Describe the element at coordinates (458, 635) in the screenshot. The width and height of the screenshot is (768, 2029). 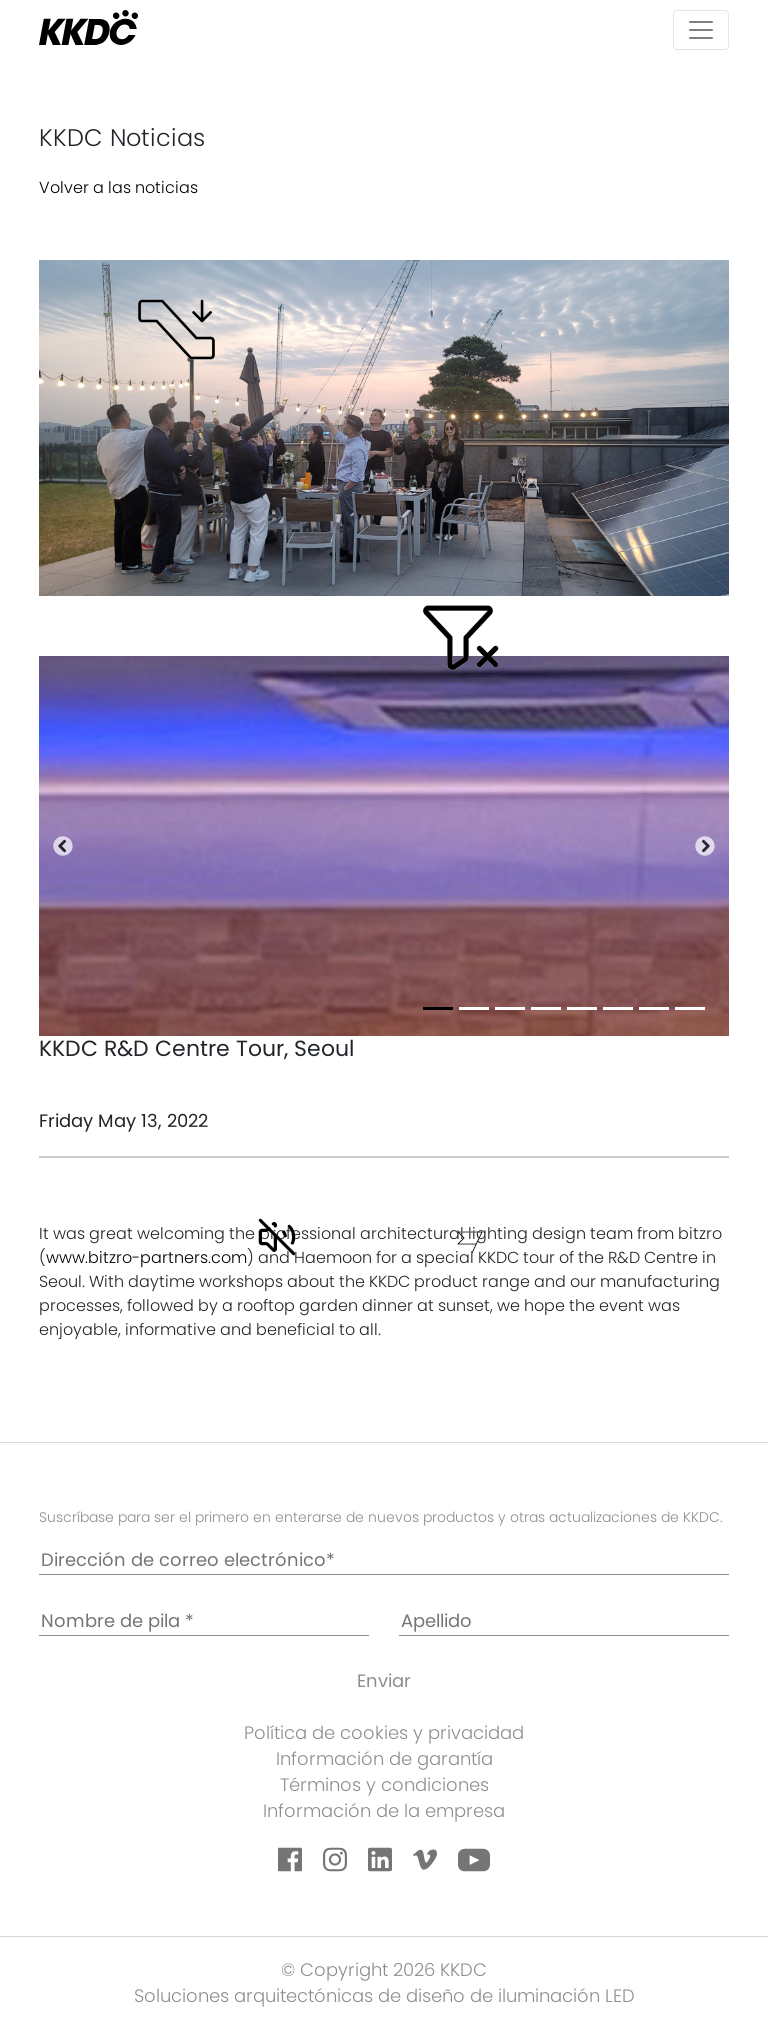
I see `clear all active filters` at that location.